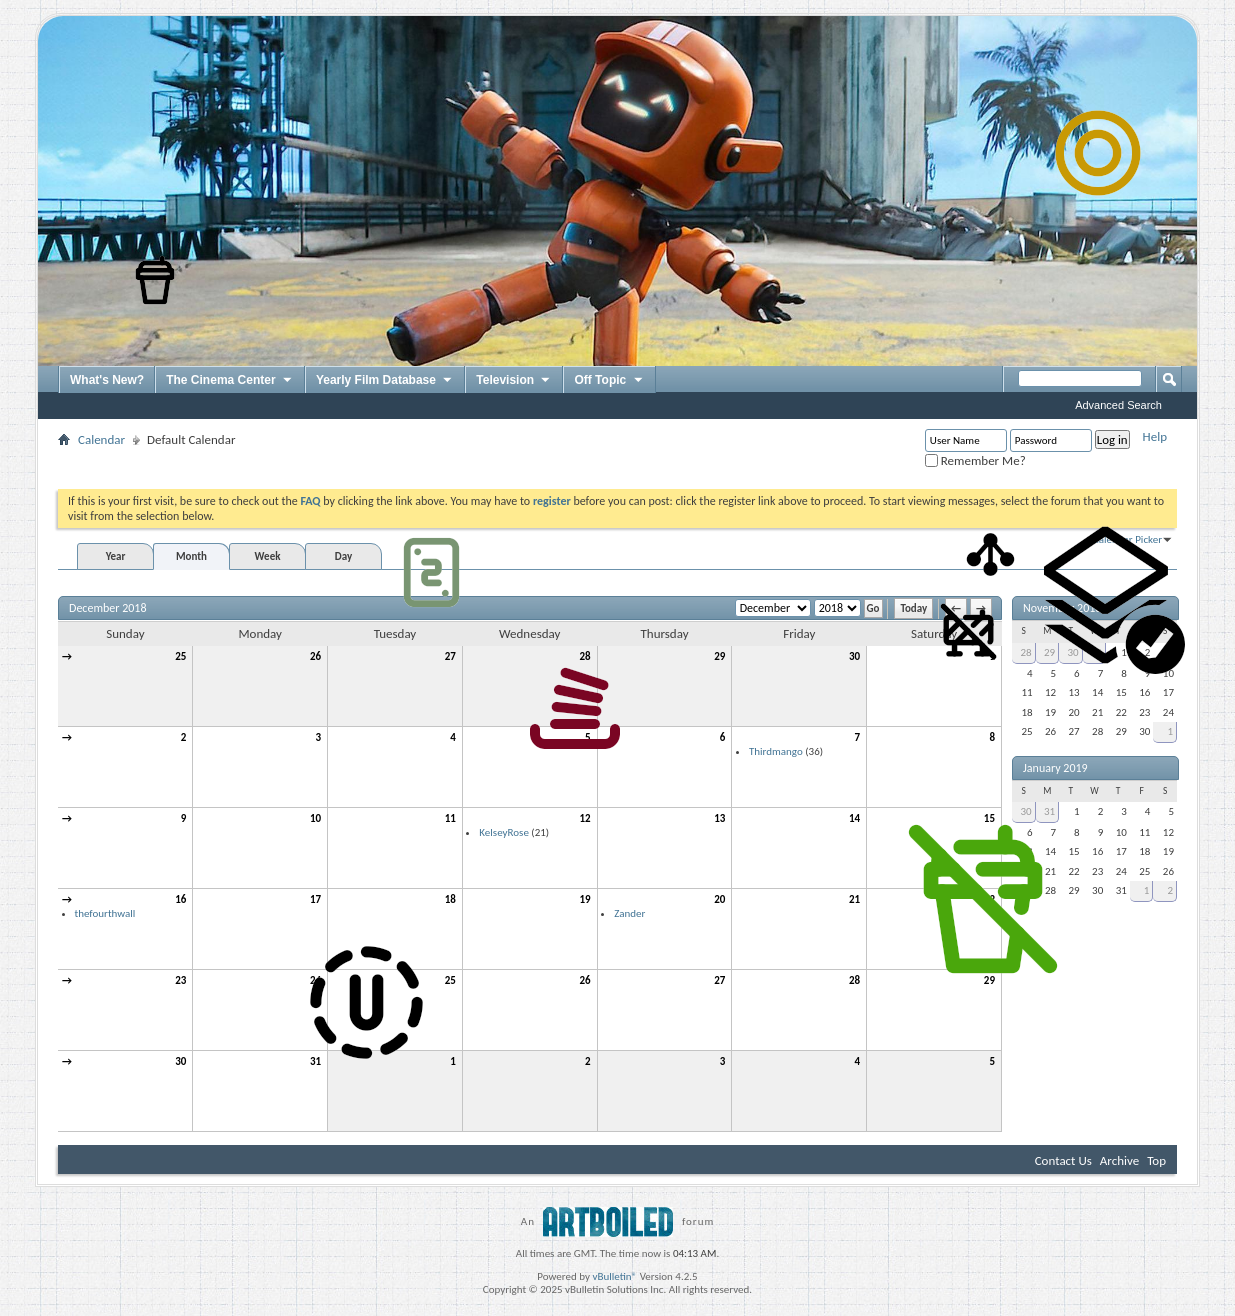 The width and height of the screenshot is (1235, 1316). I want to click on visit stack overflow for developer support, so click(575, 704).